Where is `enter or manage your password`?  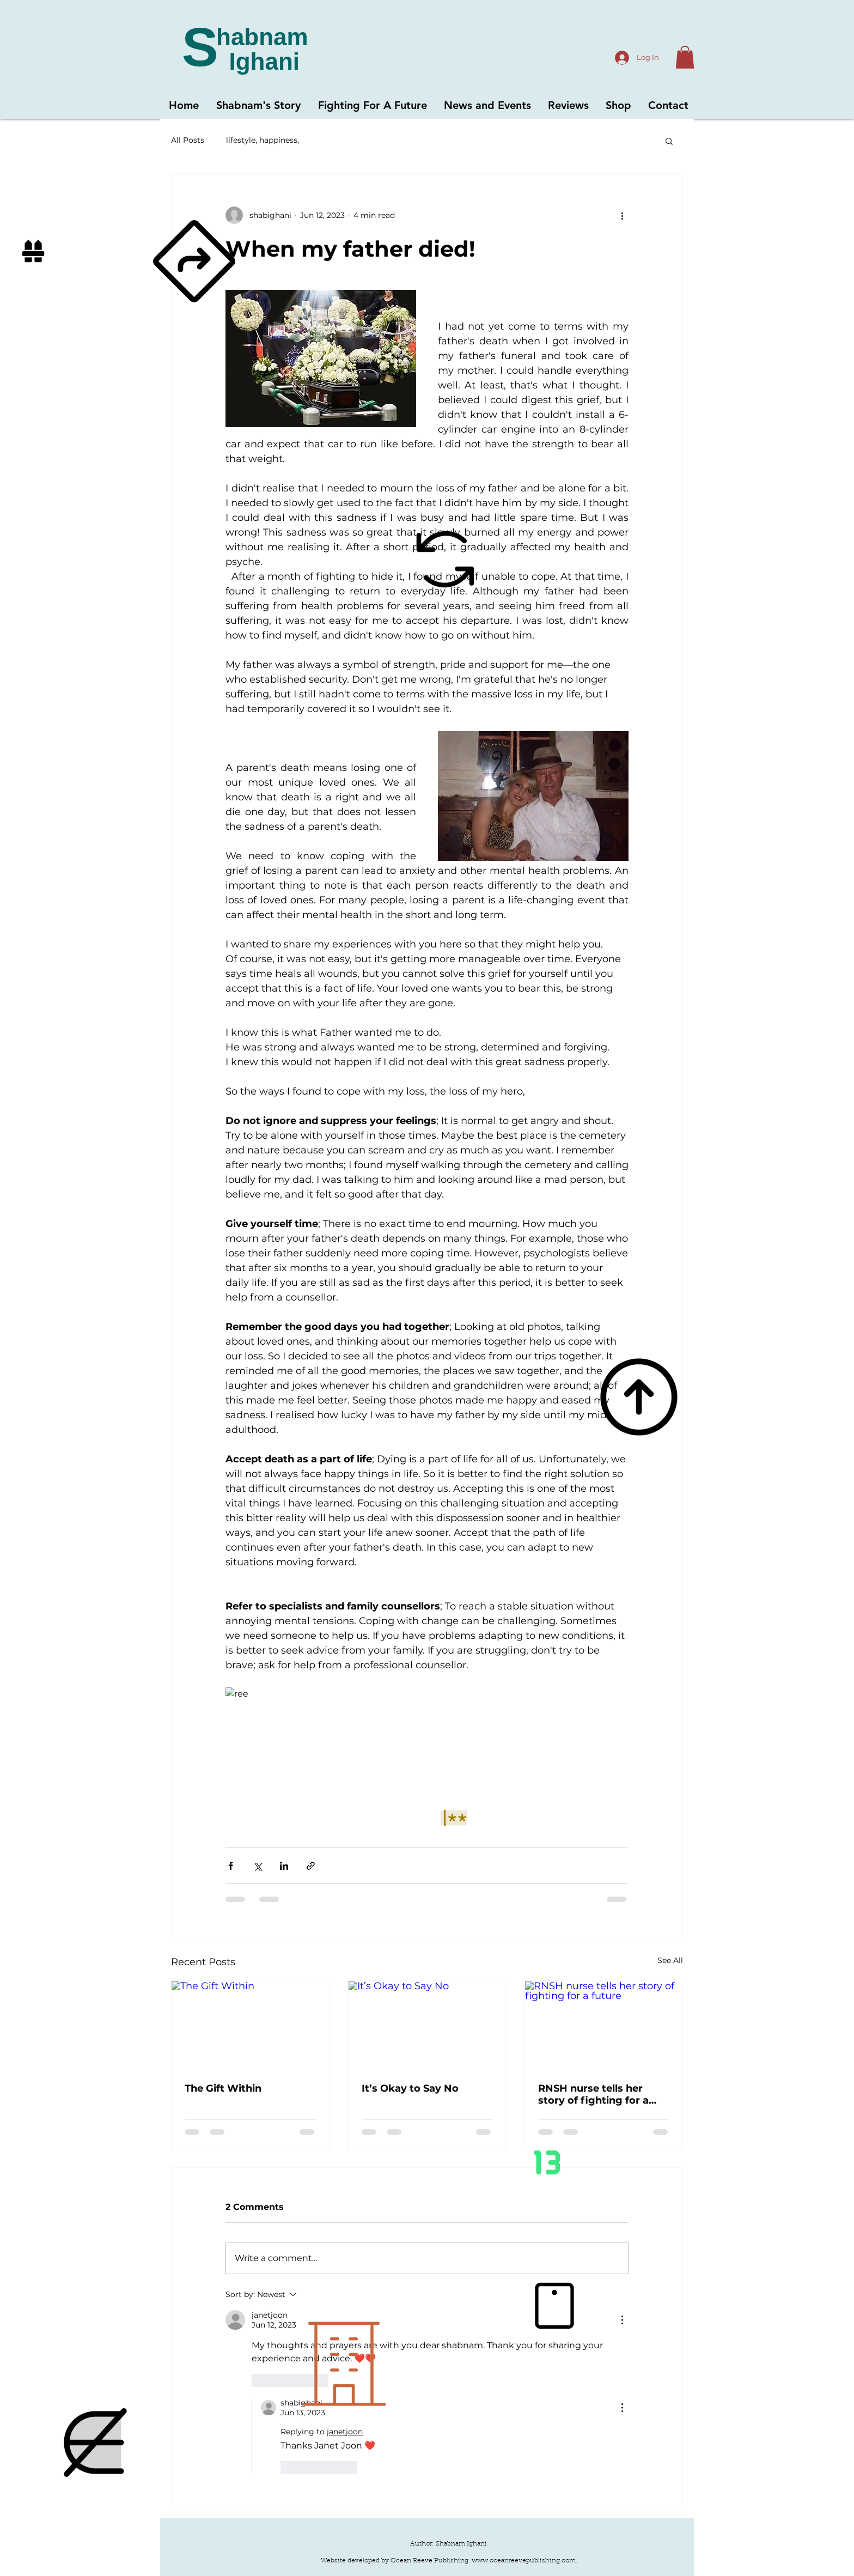 enter or manage your password is located at coordinates (454, 1818).